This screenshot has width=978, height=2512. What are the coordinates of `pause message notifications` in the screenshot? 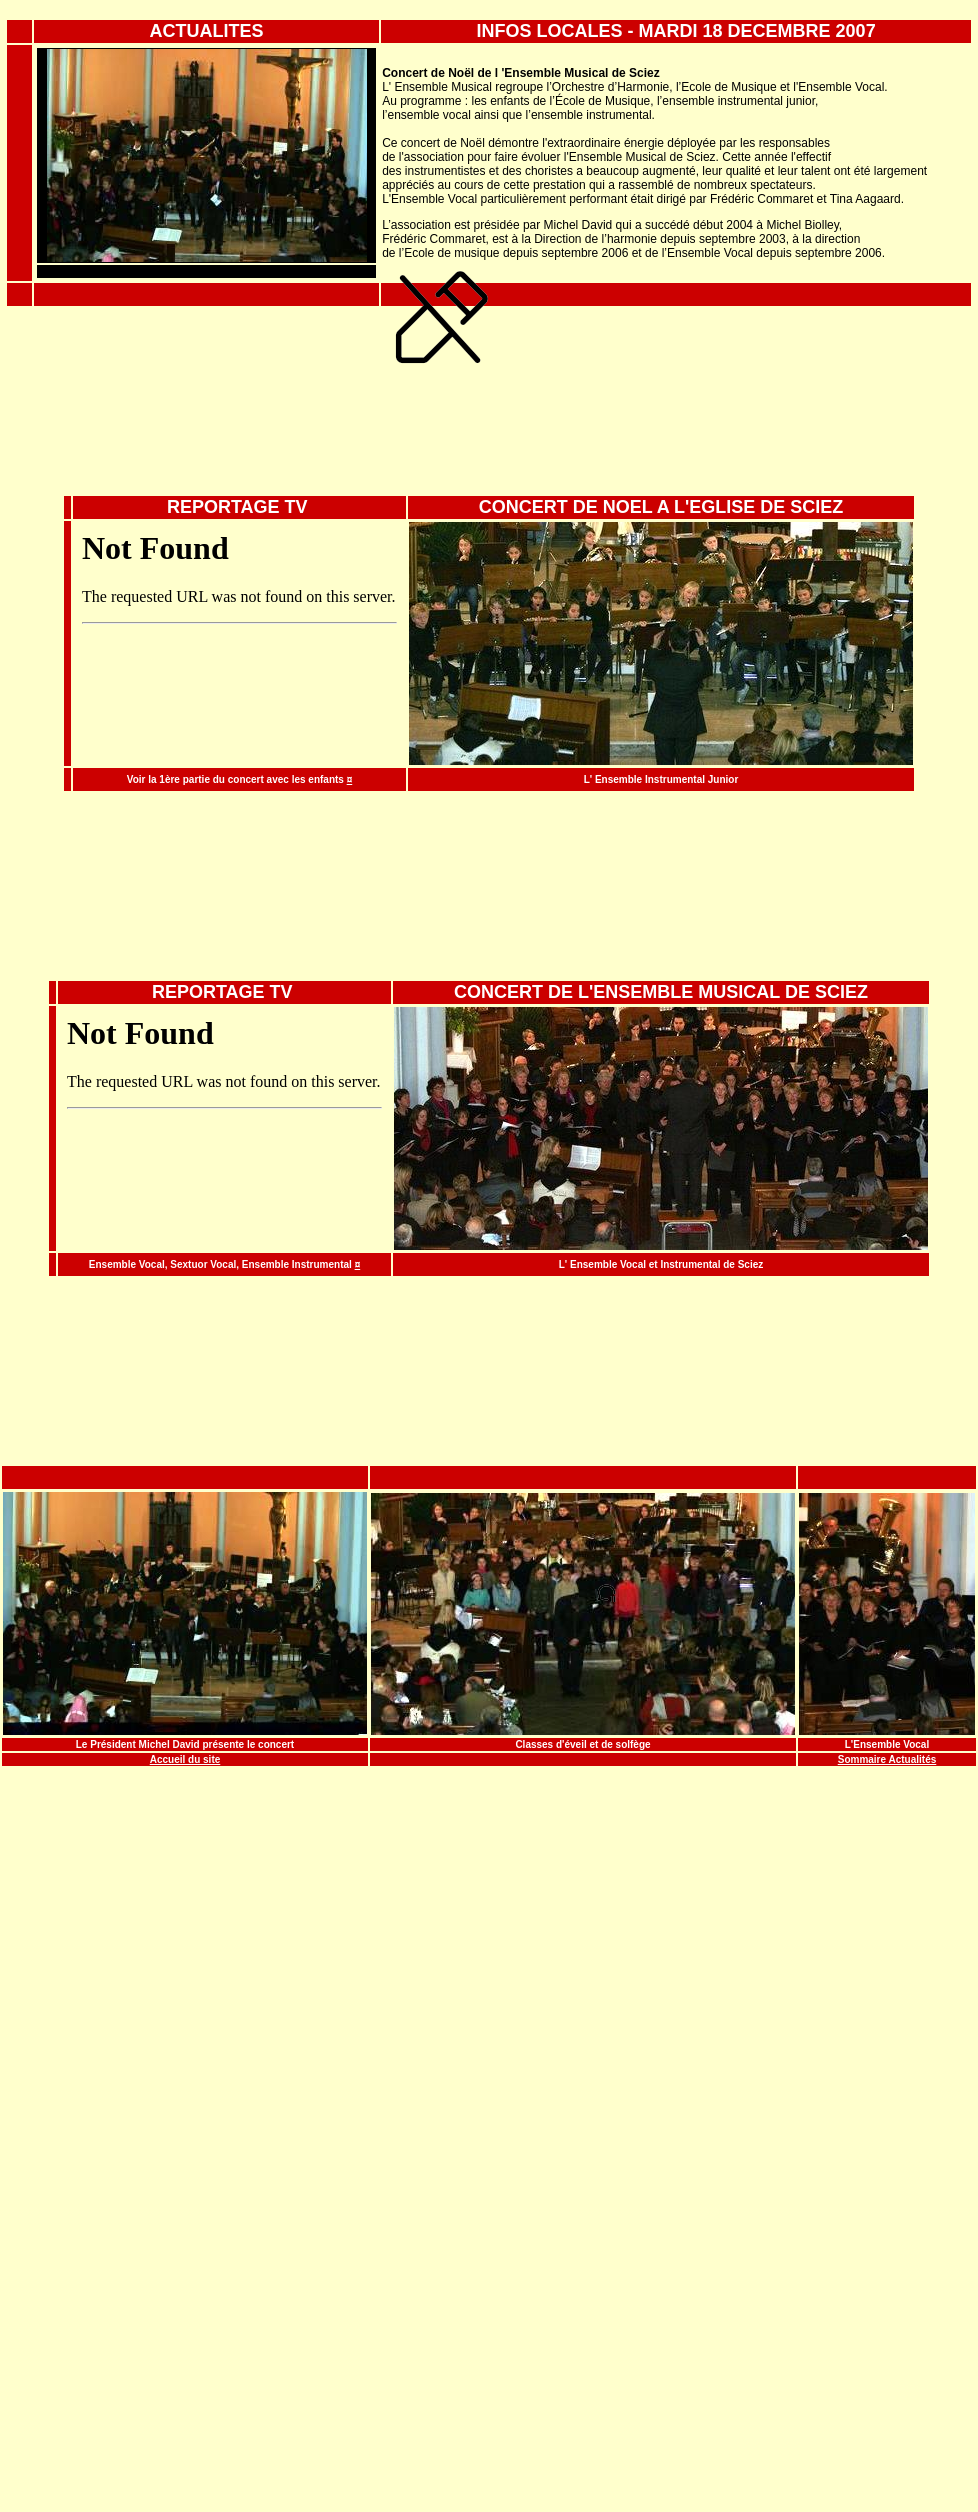 It's located at (606, 1592).